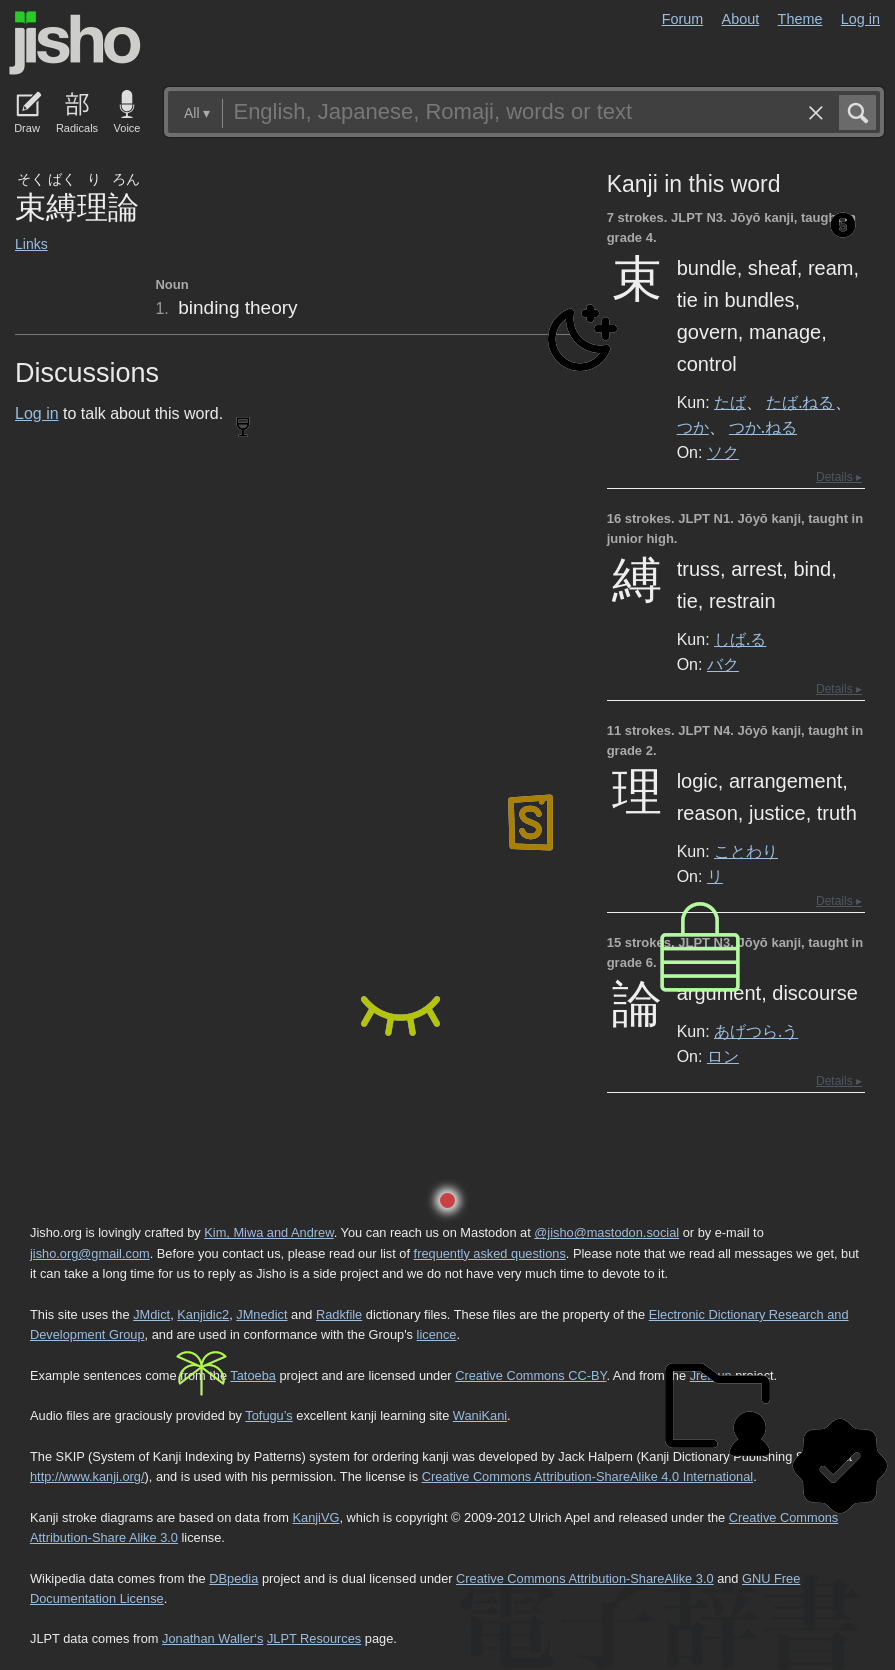 This screenshot has width=895, height=1670. I want to click on enable dark mode or night theme, so click(580, 339).